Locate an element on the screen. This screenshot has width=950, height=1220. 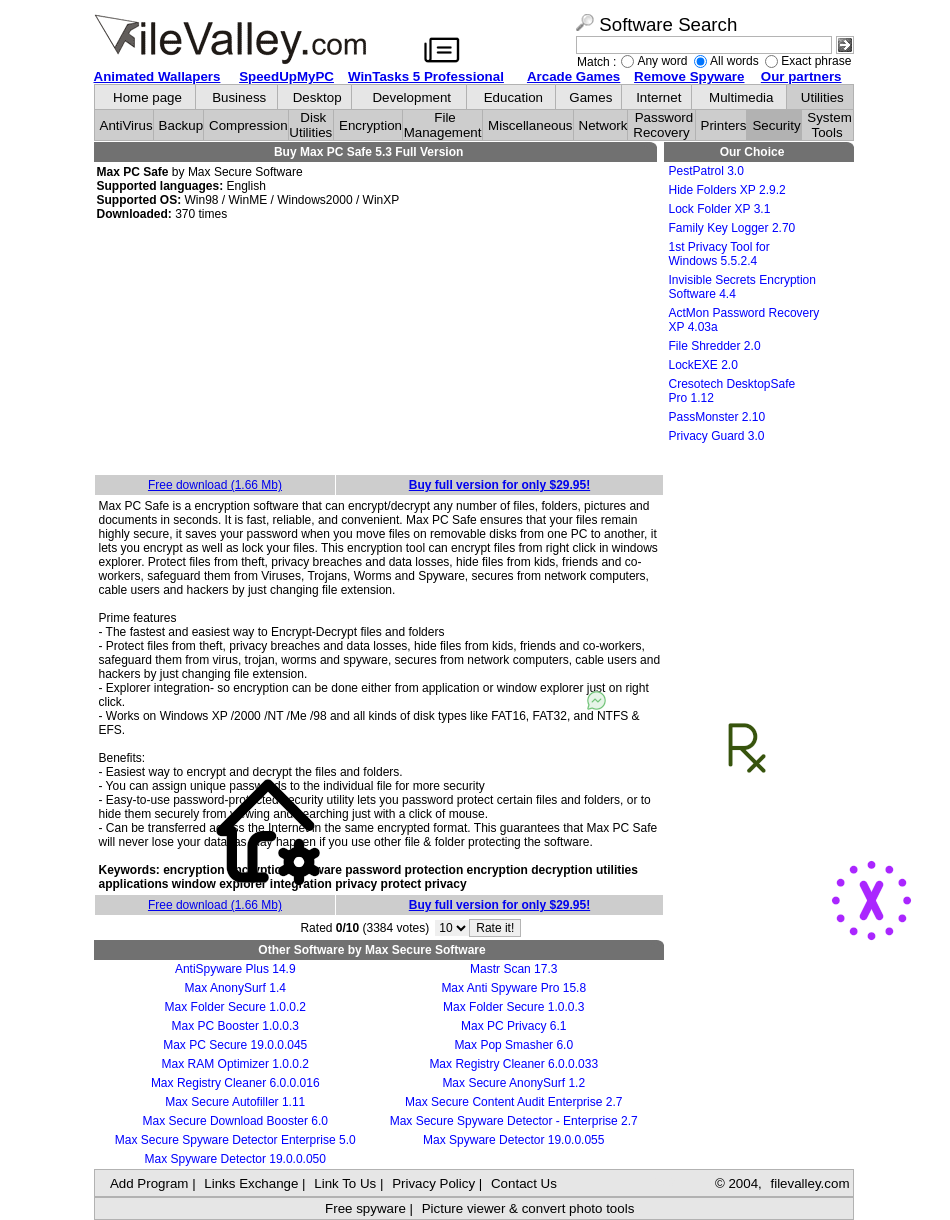
view news articles or updates is located at coordinates (443, 50).